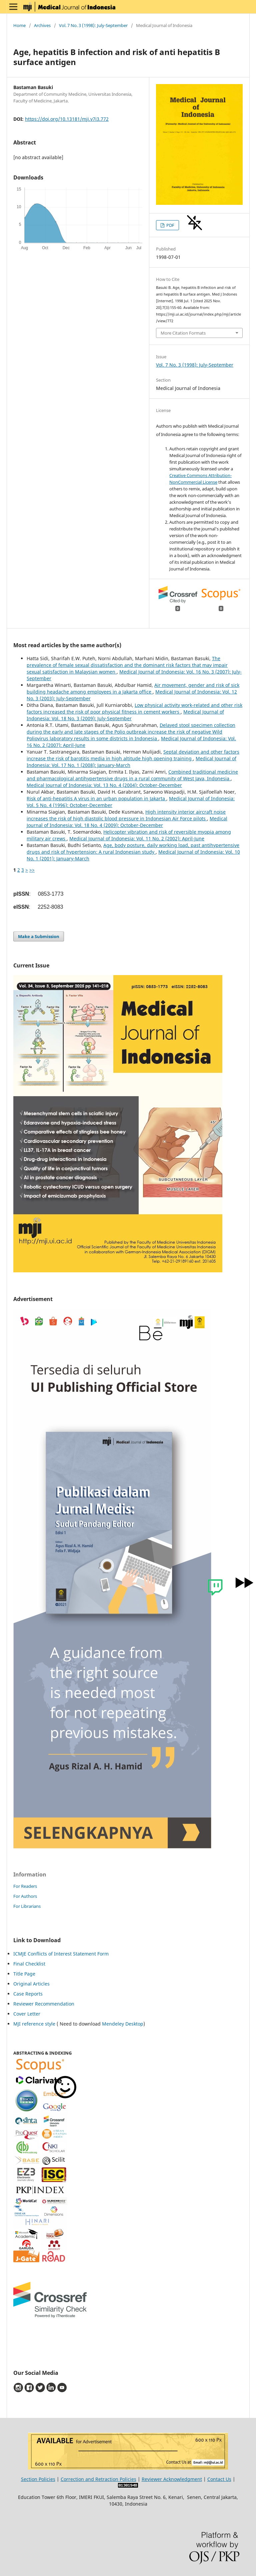 The height and width of the screenshot is (2576, 256). Describe the element at coordinates (194, 223) in the screenshot. I see `disable flash or lightning mode` at that location.